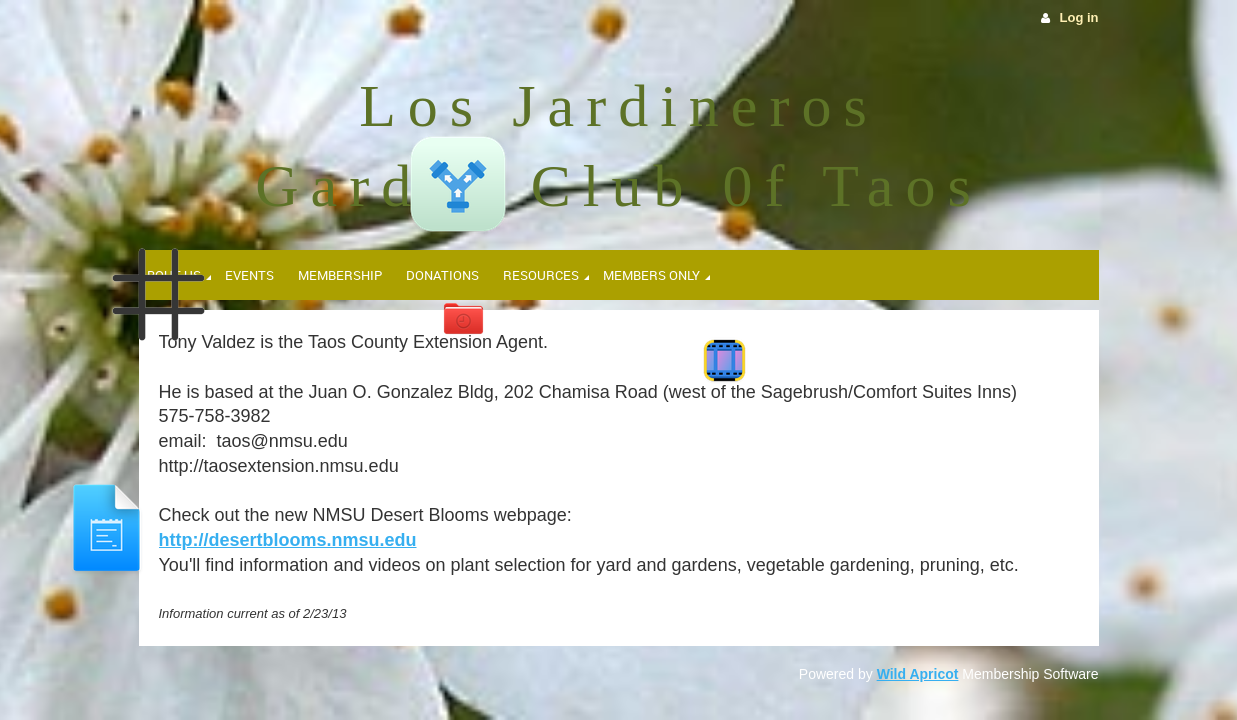 This screenshot has width=1237, height=720. I want to click on open sudoku puzzle game, so click(158, 294).